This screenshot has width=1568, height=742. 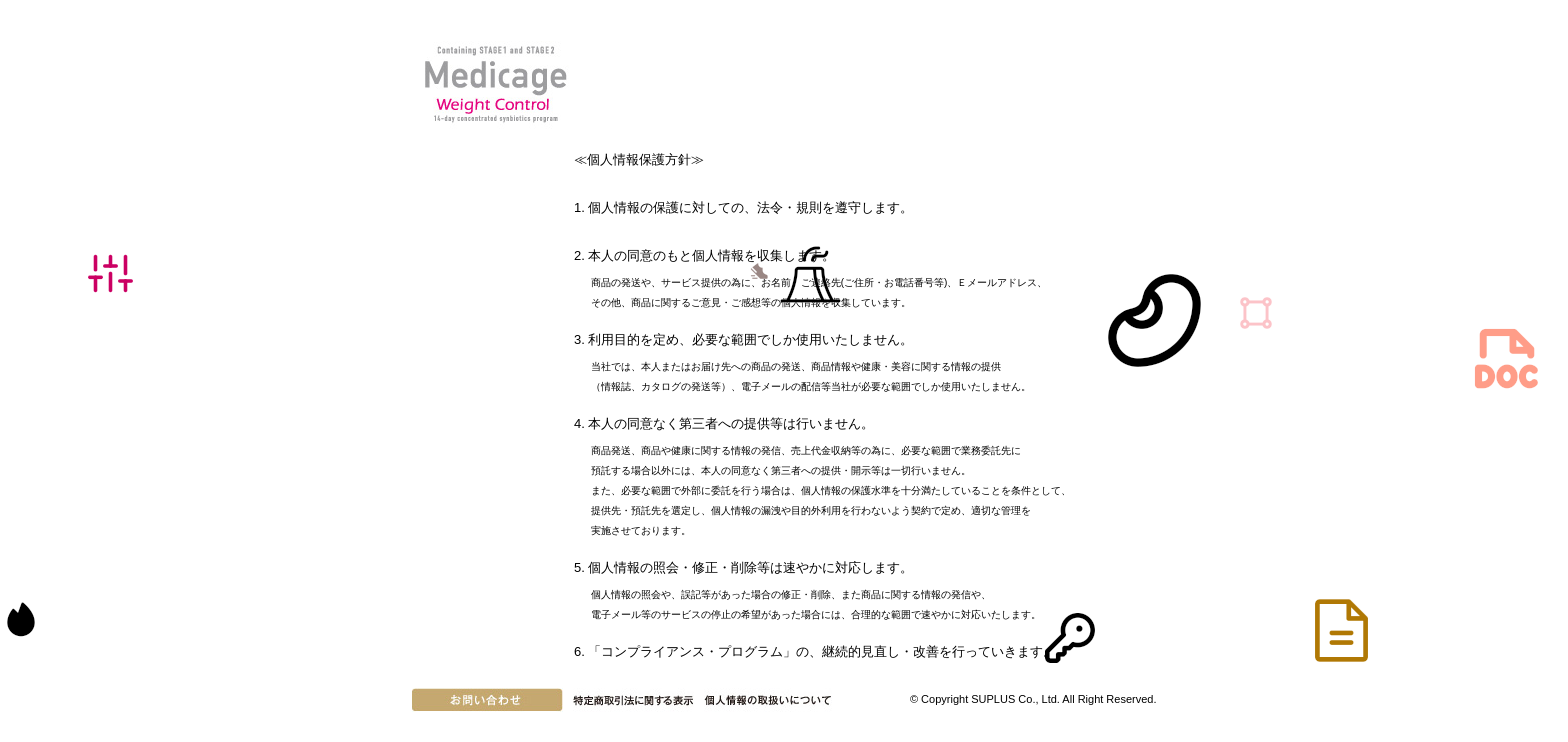 What do you see at coordinates (1341, 630) in the screenshot?
I see `view document or text file` at bounding box center [1341, 630].